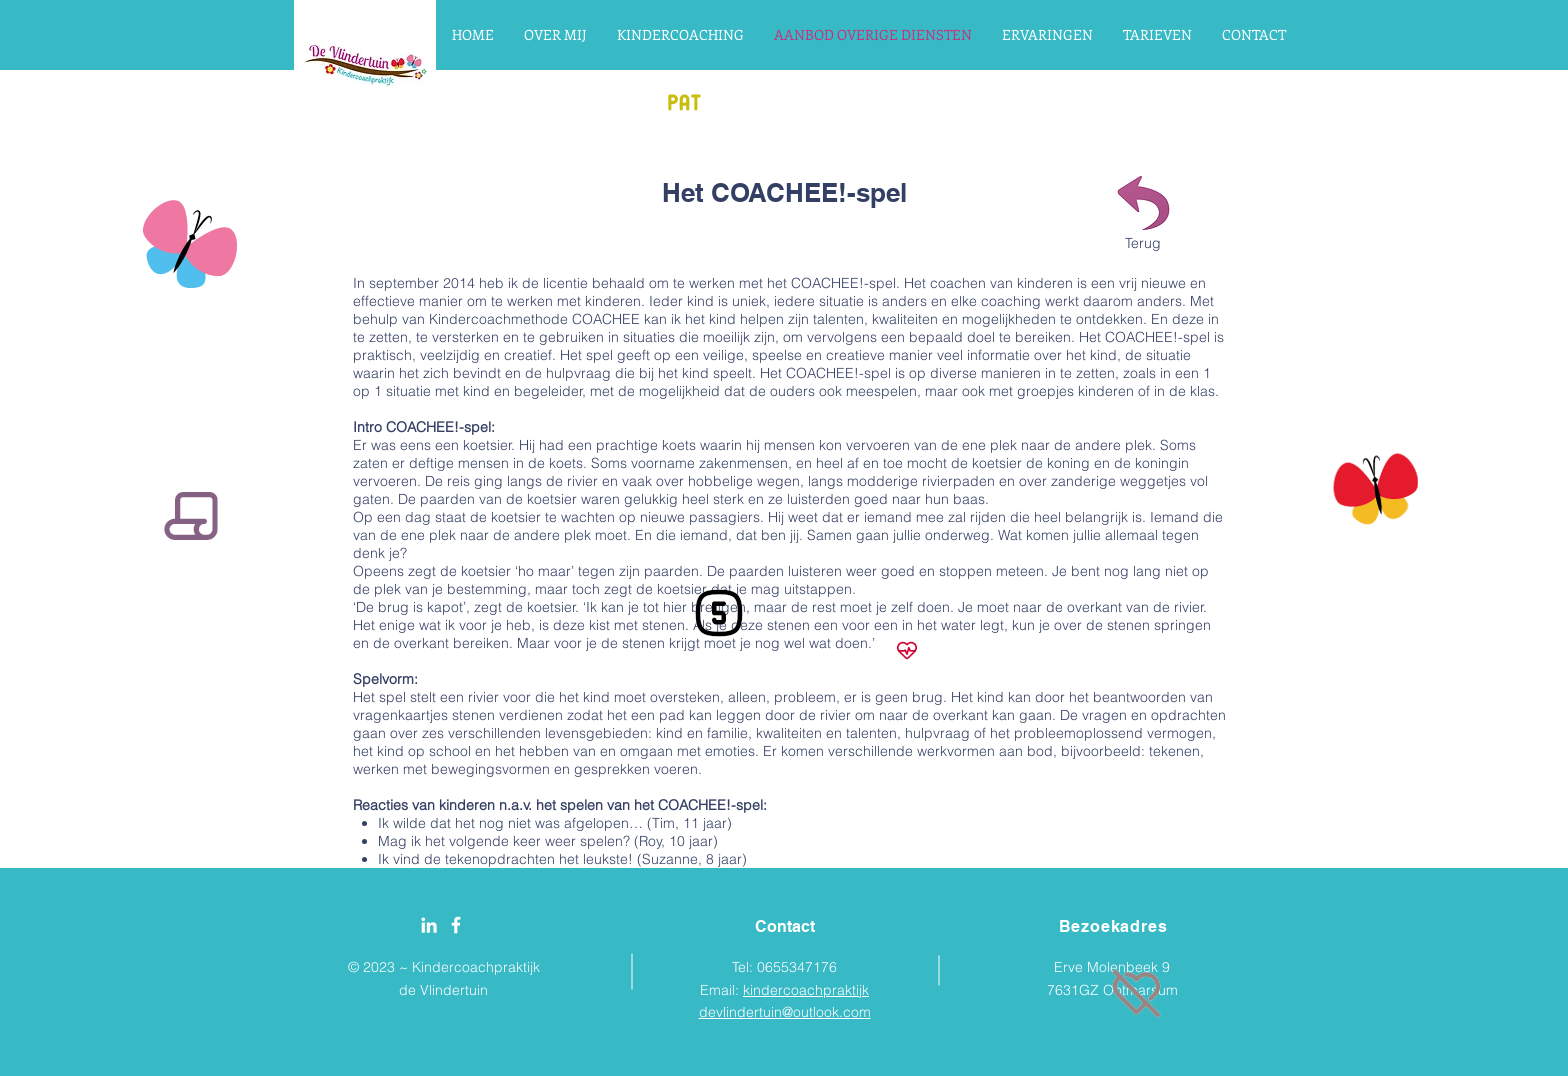 Image resolution: width=1568 pixels, height=1076 pixels. I want to click on view or edit scripts, so click(191, 516).